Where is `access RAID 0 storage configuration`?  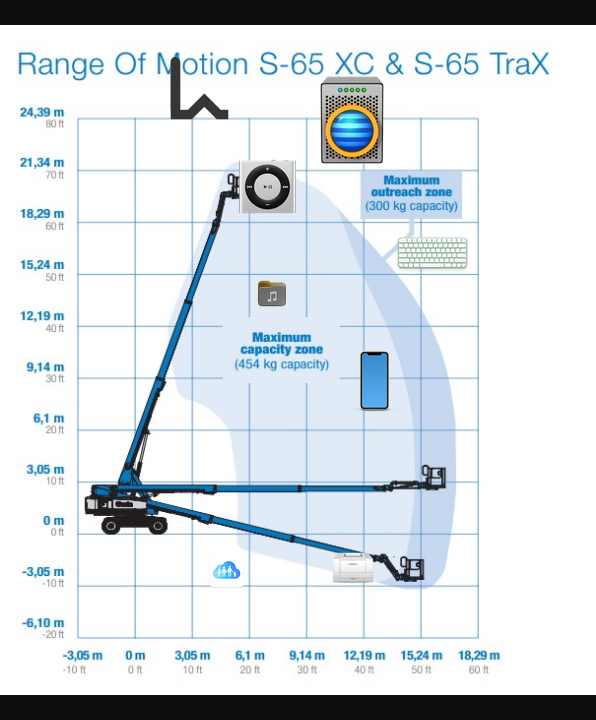
access RAID 0 storage configuration is located at coordinates (352, 120).